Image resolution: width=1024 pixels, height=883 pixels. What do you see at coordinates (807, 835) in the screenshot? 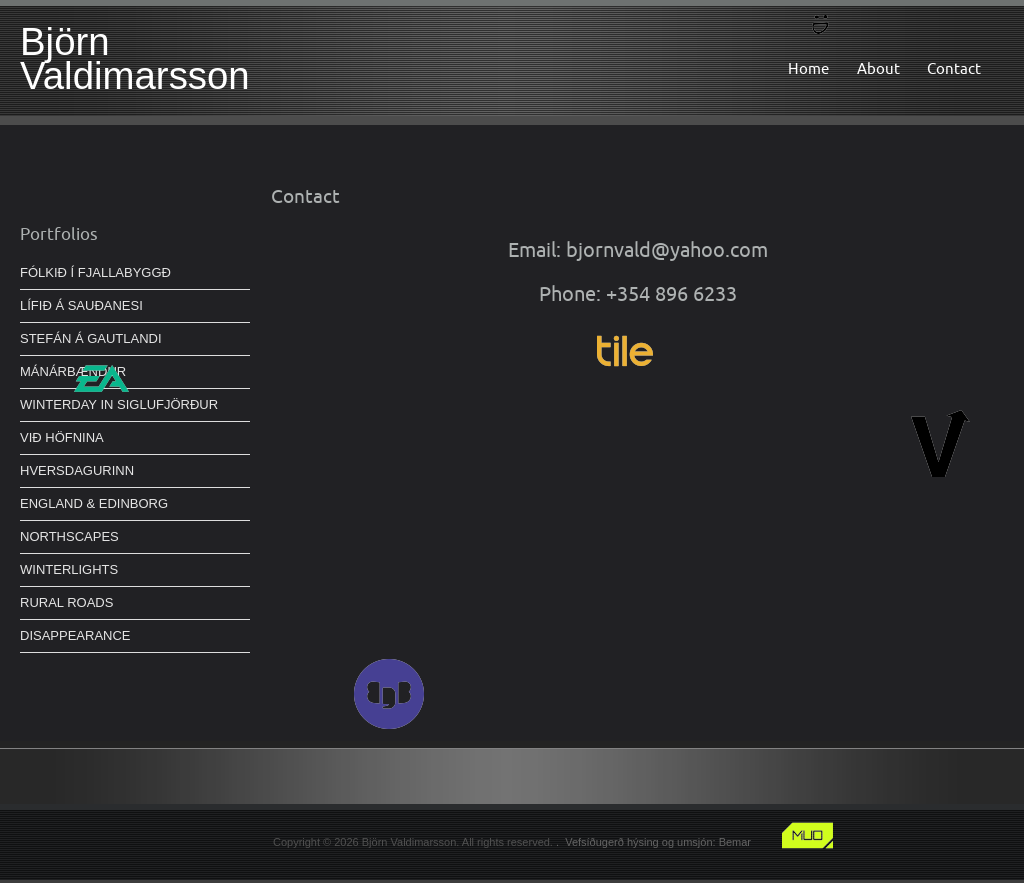
I see `MakeUseOf (MUO) website or app logo` at bounding box center [807, 835].